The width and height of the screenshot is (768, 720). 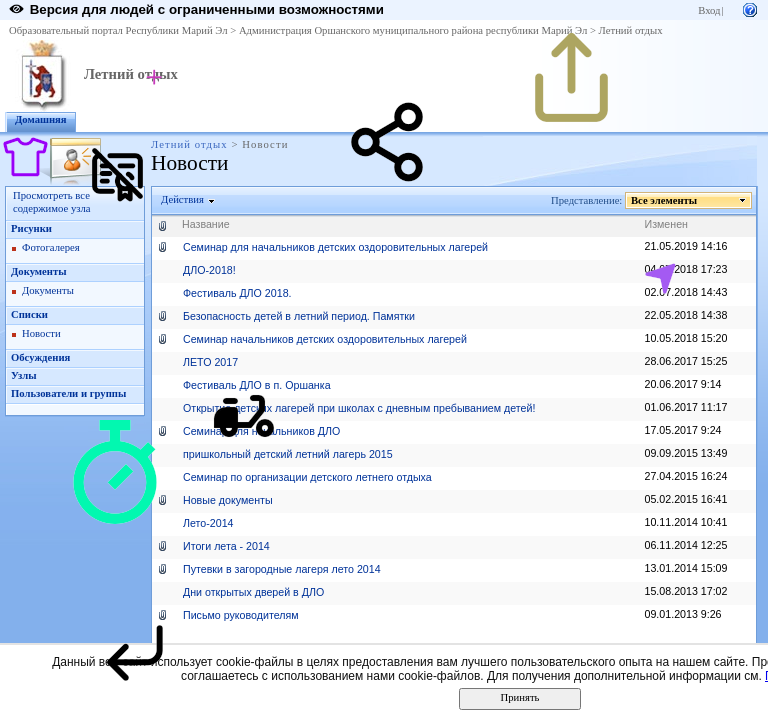 What do you see at coordinates (25, 156) in the screenshot?
I see `select team or player jersey` at bounding box center [25, 156].